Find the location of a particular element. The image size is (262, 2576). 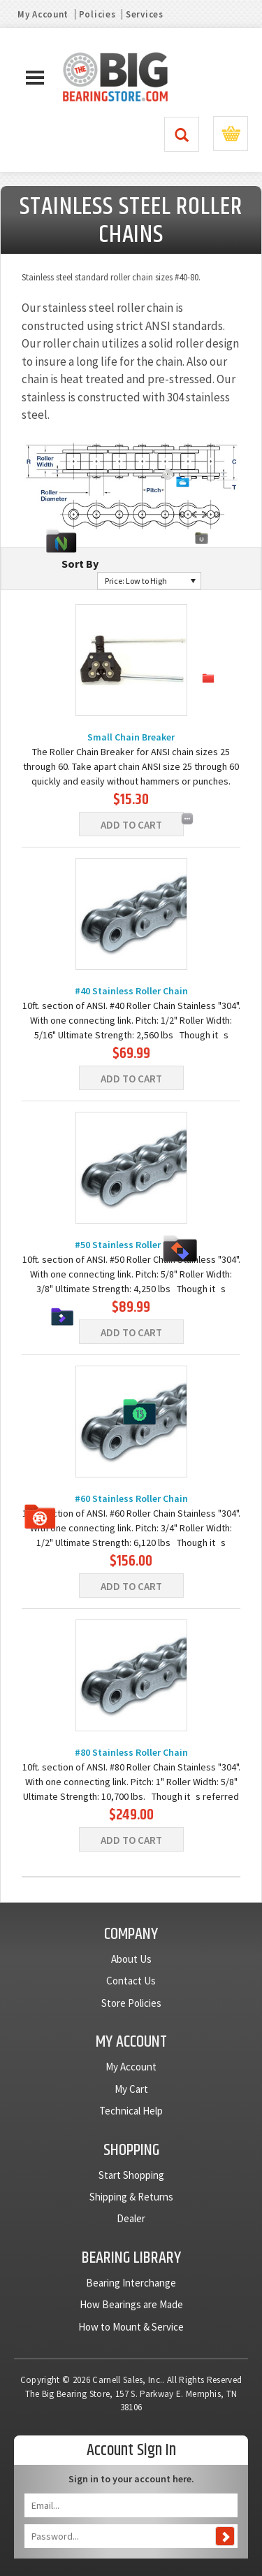

open ktor project folder is located at coordinates (180, 1249).